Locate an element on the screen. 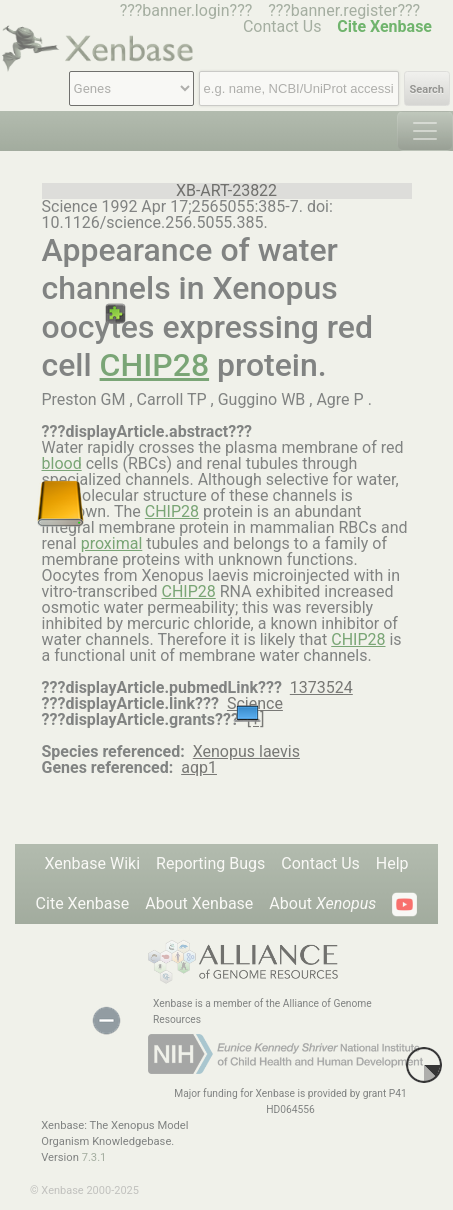 The height and width of the screenshot is (1210, 453). browse or manage system add-ons is located at coordinates (115, 313).